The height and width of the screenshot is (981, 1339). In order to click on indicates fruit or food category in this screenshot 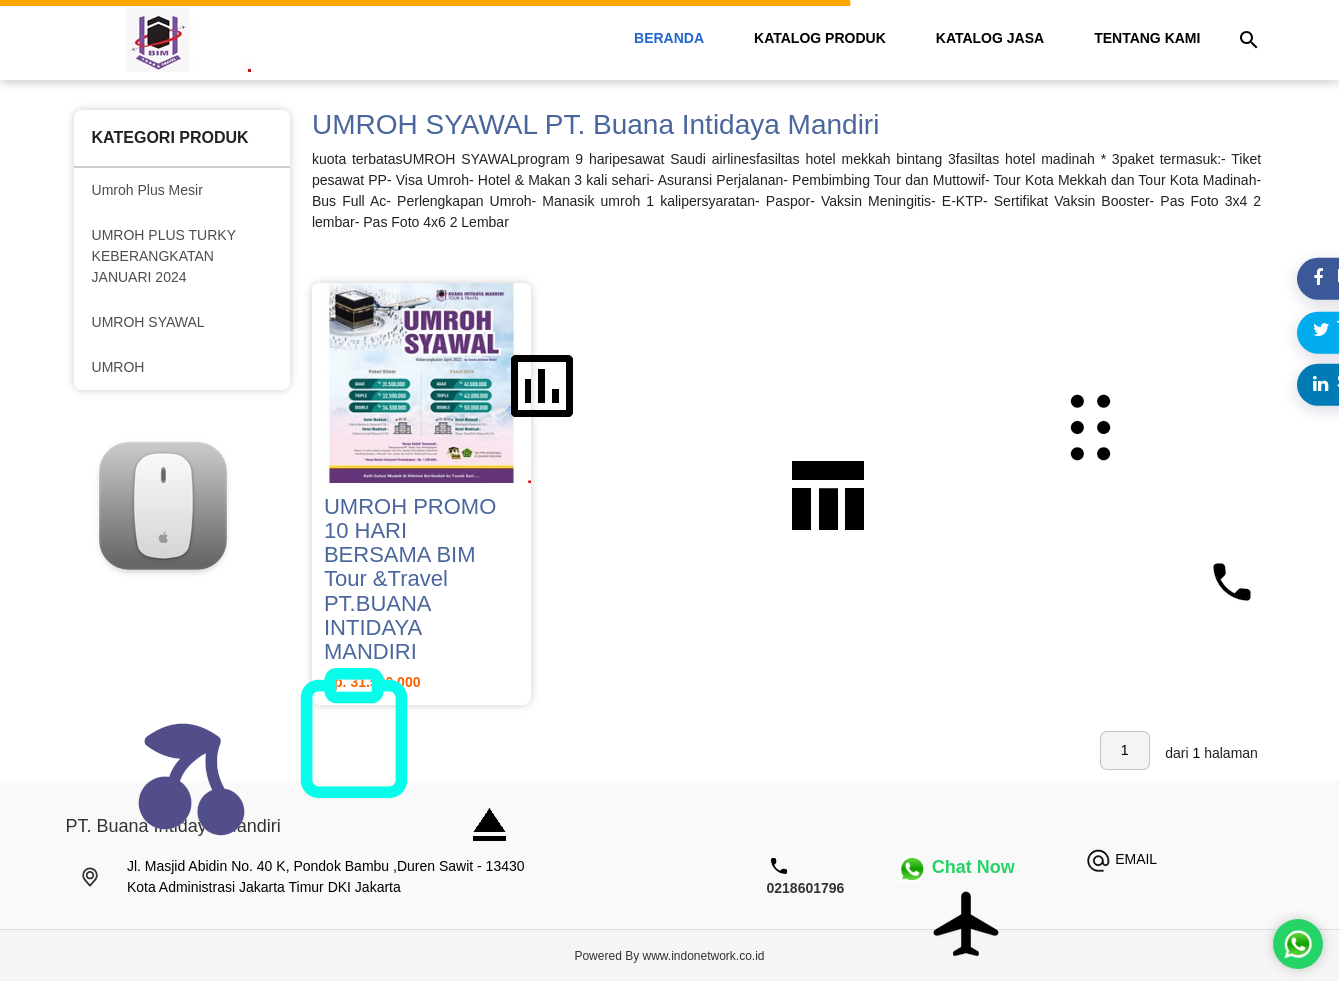, I will do `click(191, 776)`.